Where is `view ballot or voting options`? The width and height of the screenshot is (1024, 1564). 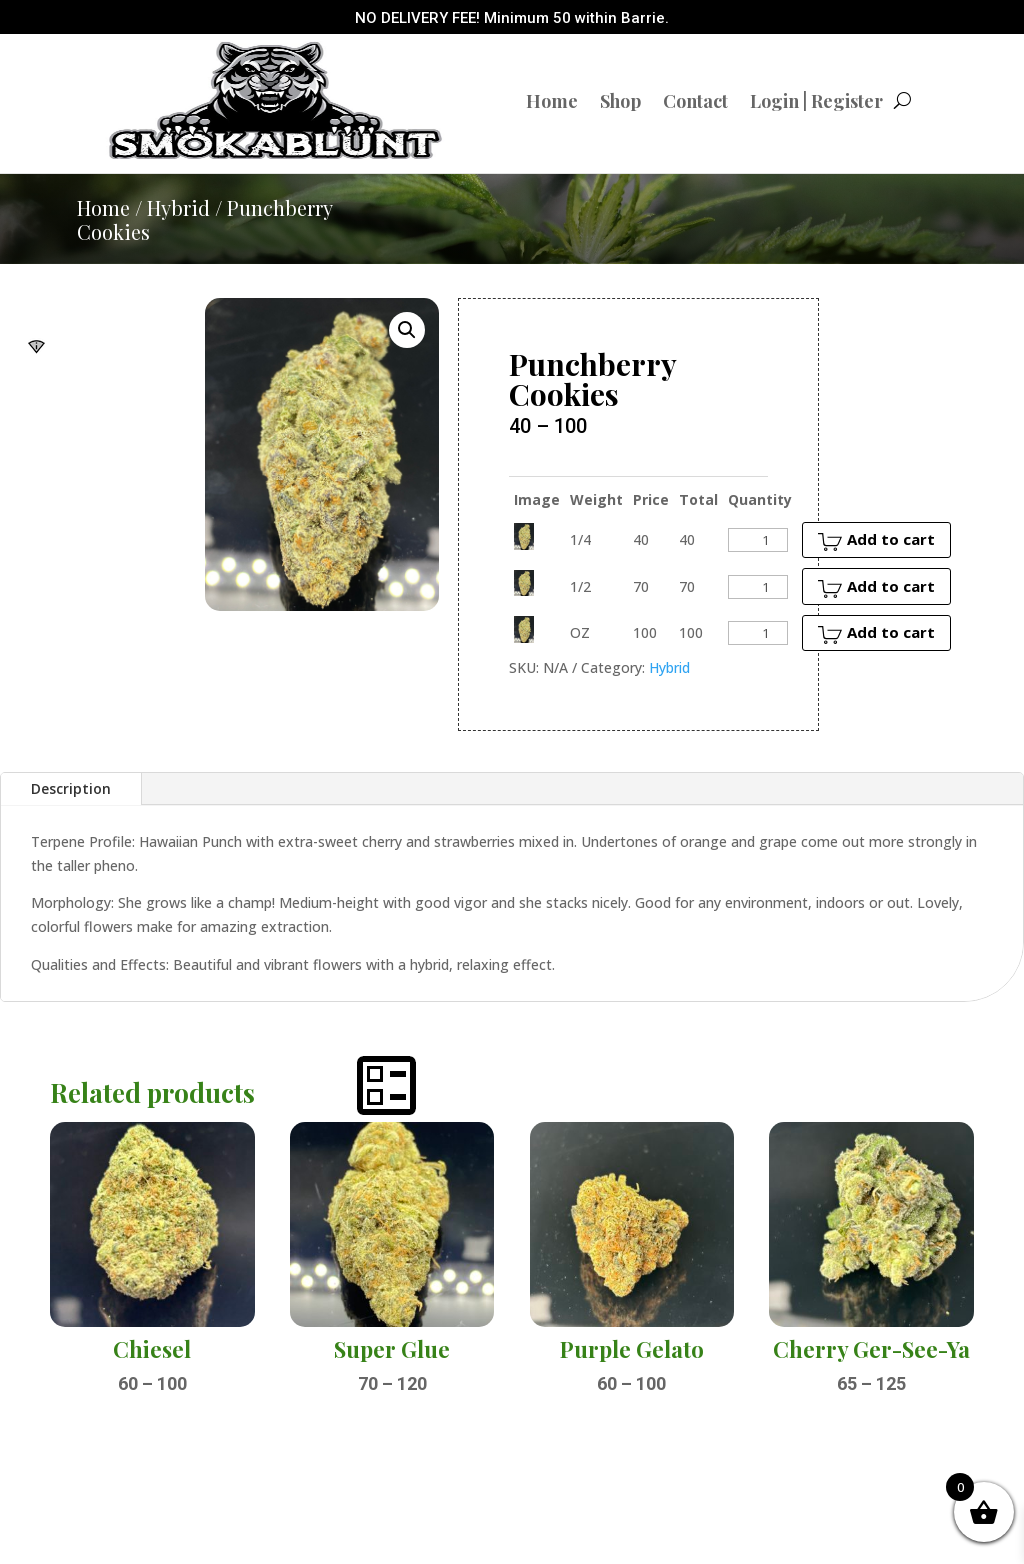 view ballot or voting options is located at coordinates (386, 1085).